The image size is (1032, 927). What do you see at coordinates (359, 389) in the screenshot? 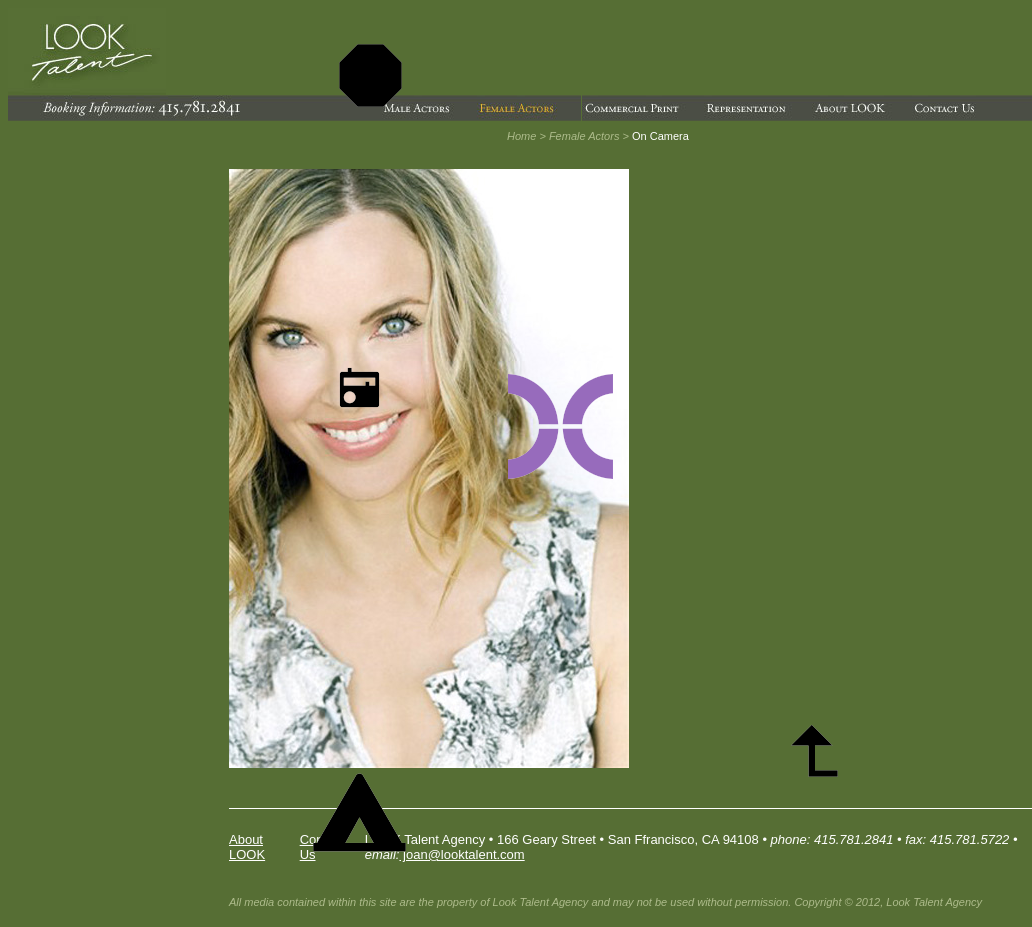
I see `listen to radio or audio broadcasts` at bounding box center [359, 389].